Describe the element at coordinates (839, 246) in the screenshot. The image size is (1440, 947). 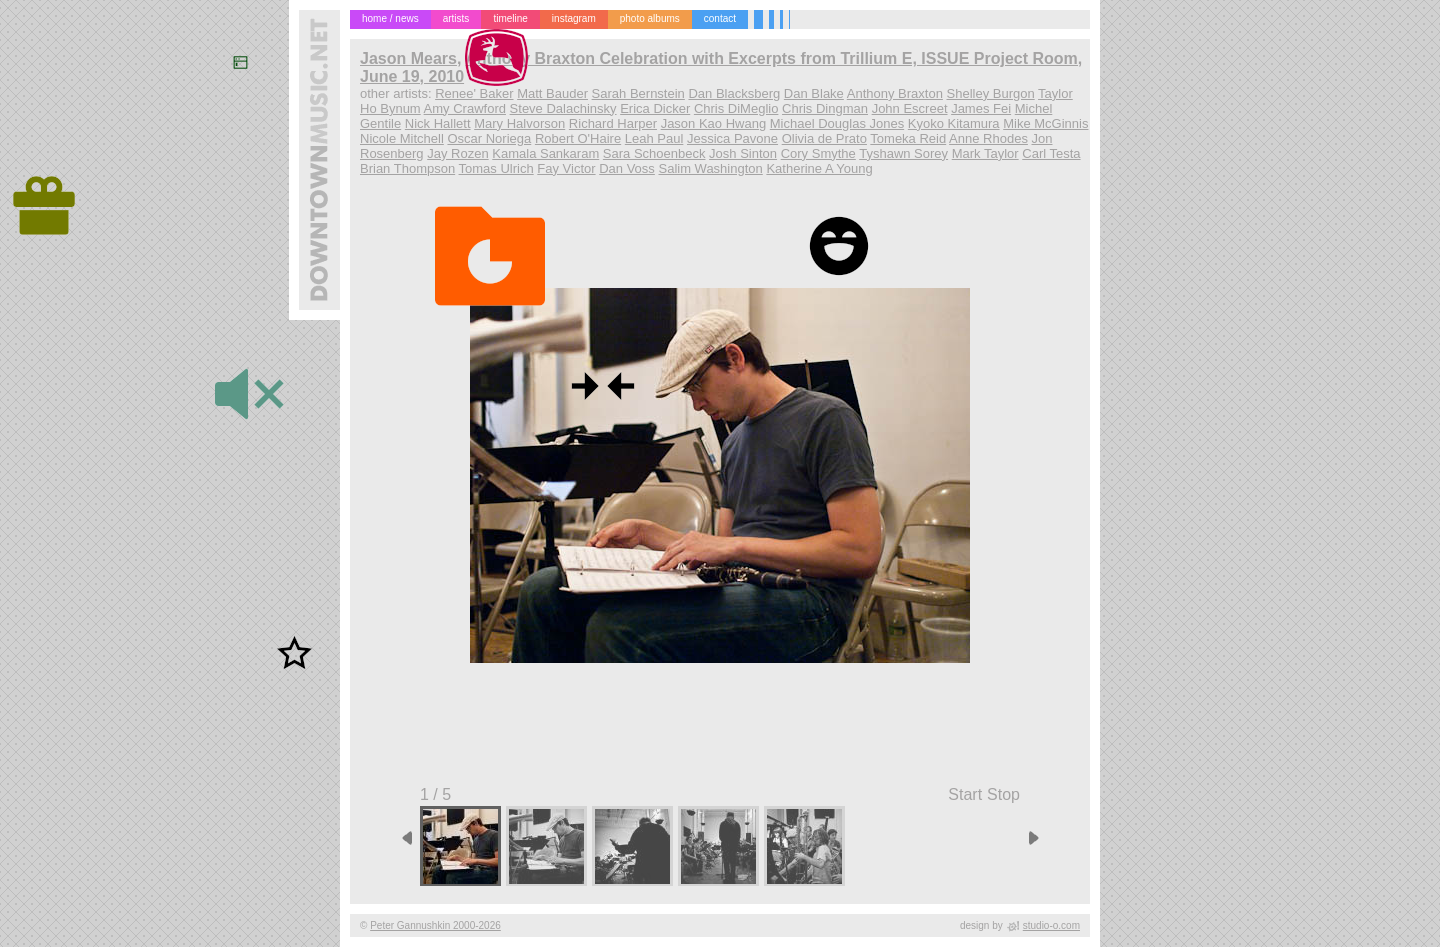
I see `react with laughter to a message` at that location.